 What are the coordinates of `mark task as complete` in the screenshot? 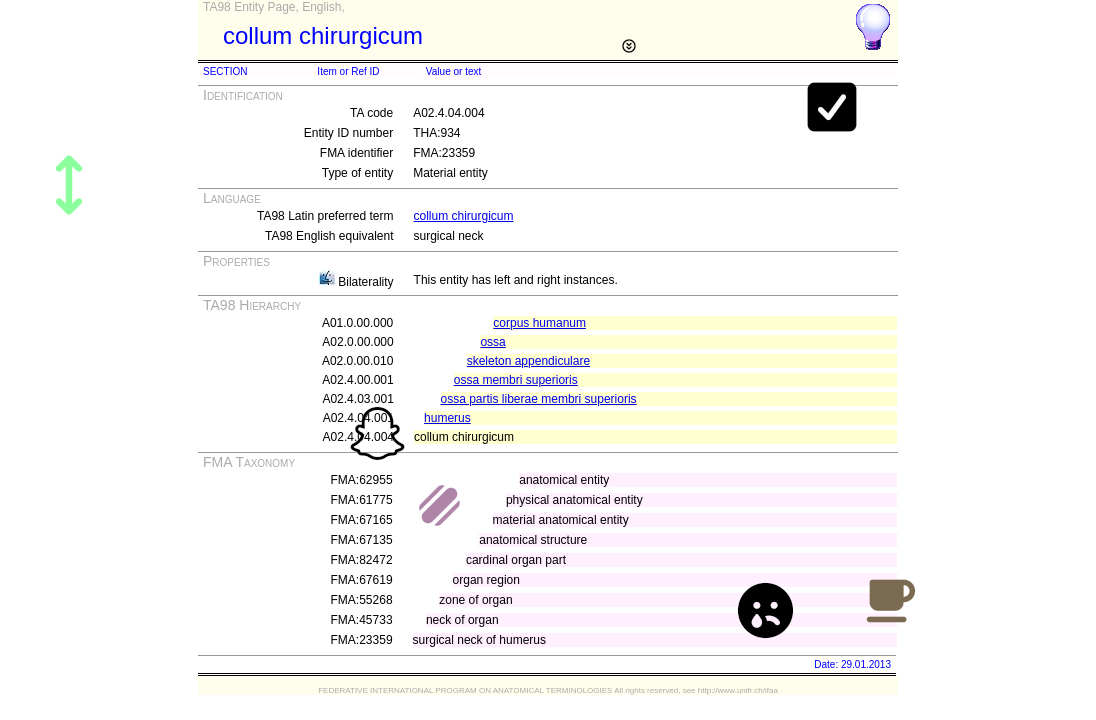 It's located at (832, 107).